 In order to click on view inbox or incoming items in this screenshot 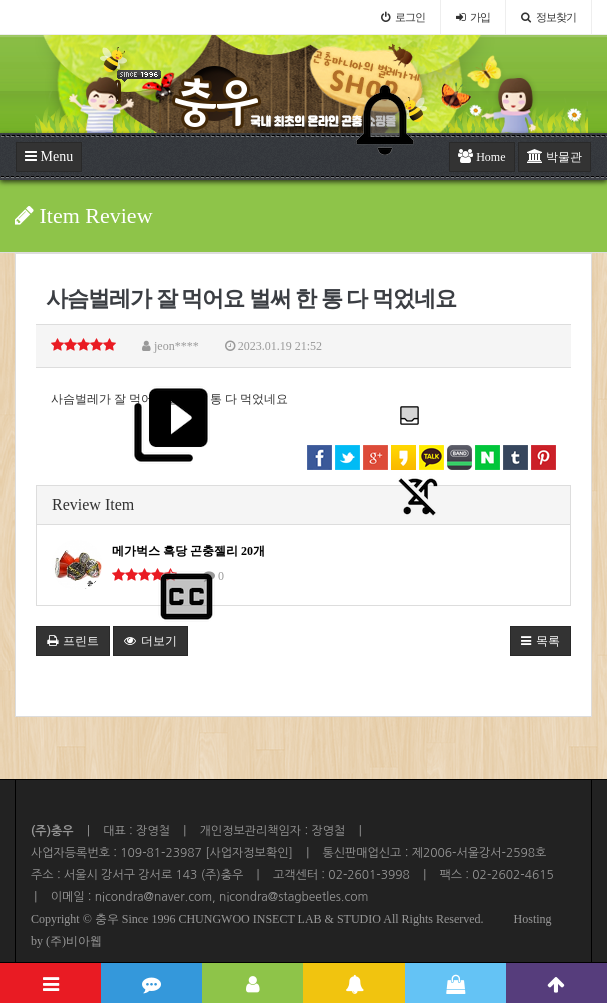, I will do `click(409, 415)`.